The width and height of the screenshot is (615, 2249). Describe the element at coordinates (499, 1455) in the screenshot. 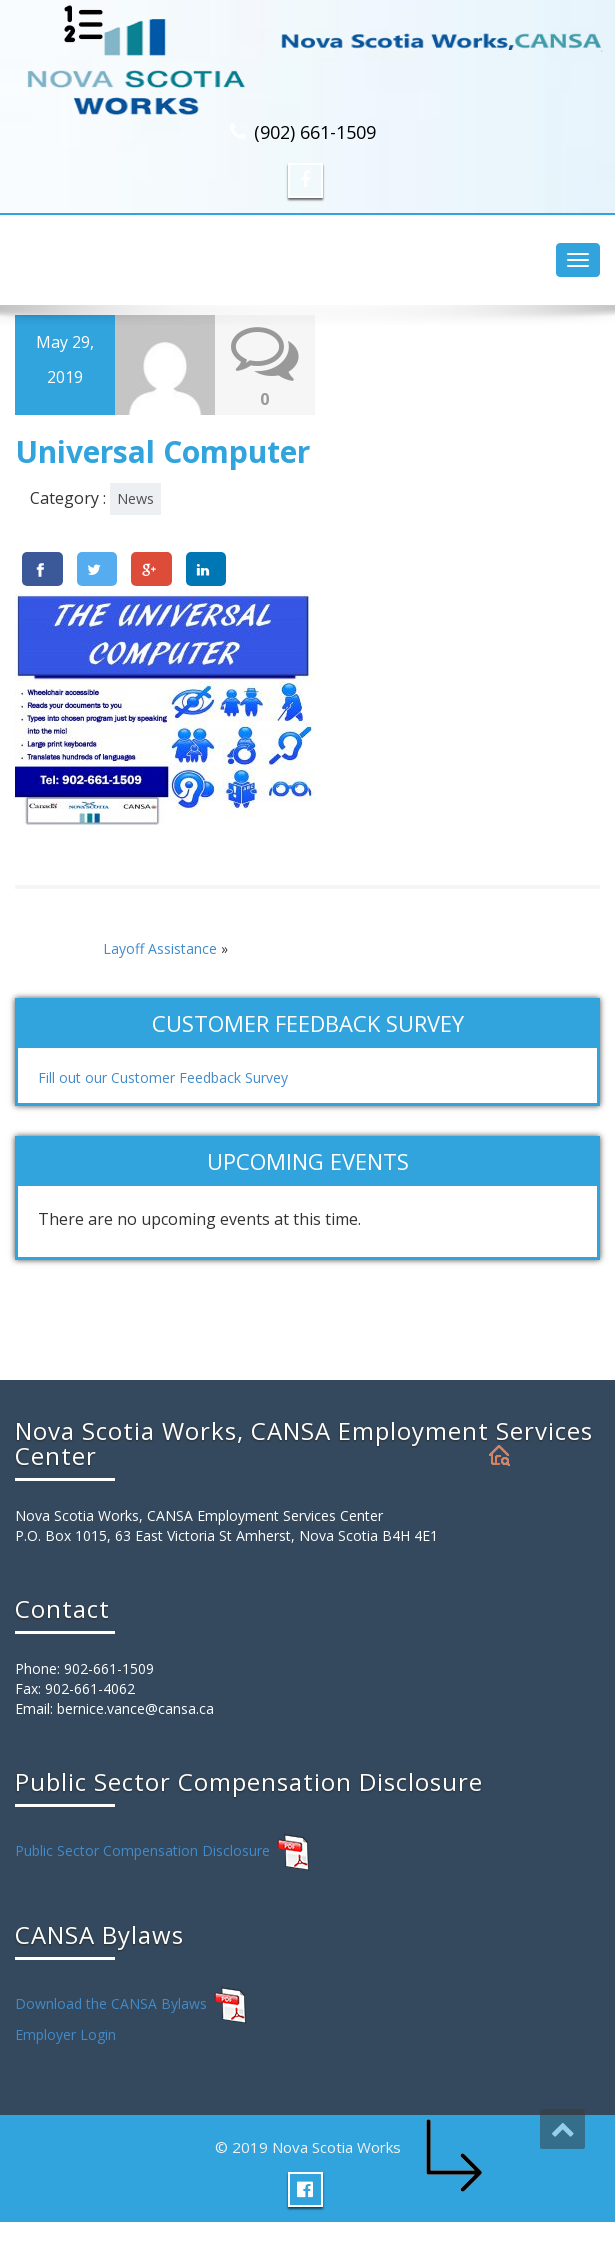

I see `search for homes or properties` at that location.